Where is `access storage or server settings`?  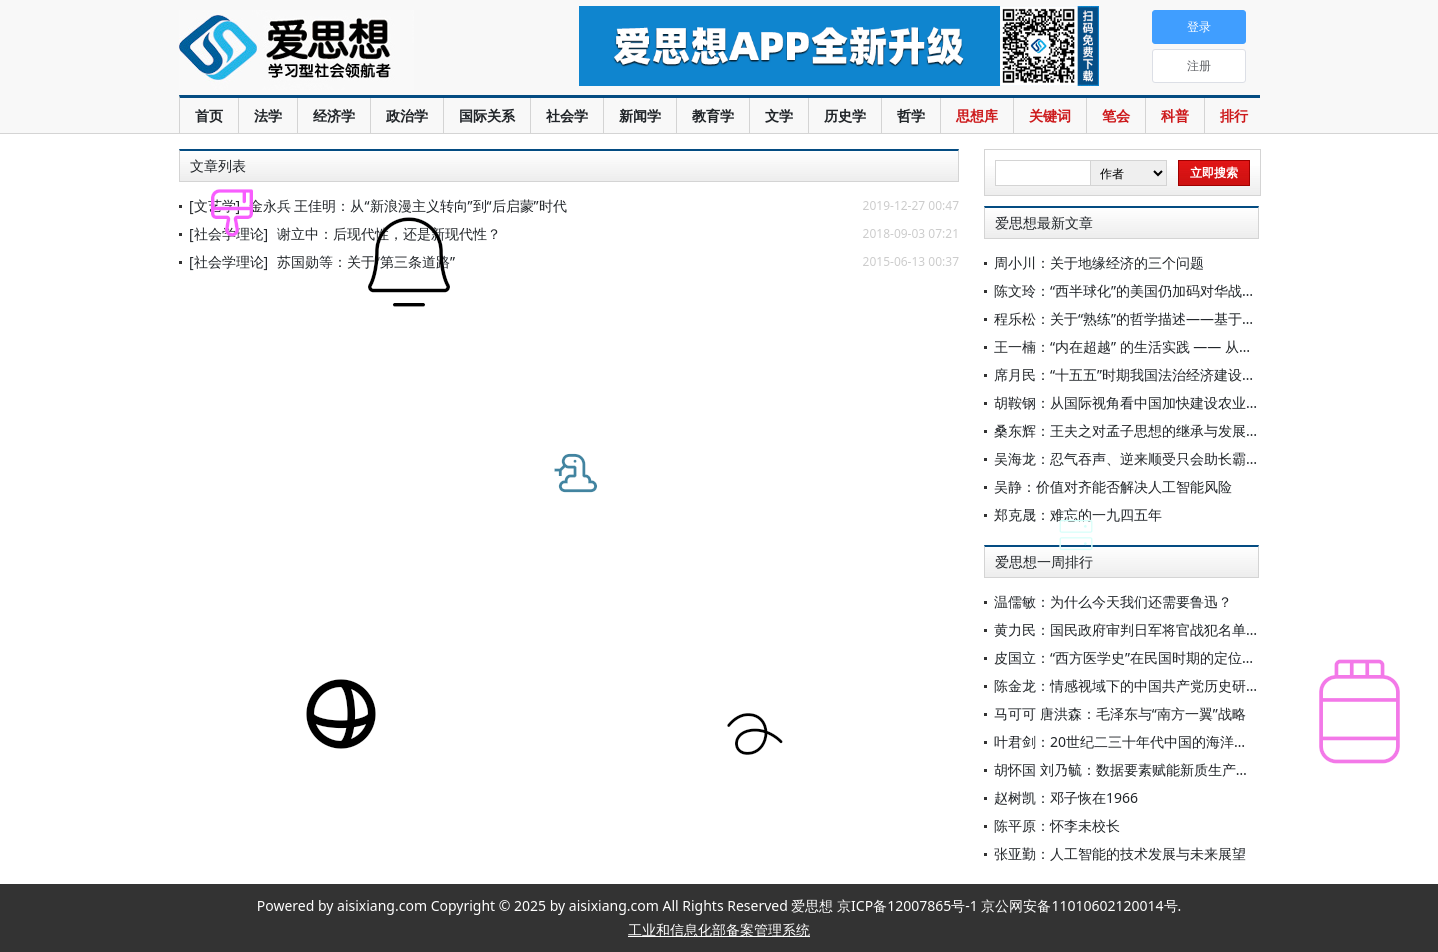 access storage or server settings is located at coordinates (1076, 535).